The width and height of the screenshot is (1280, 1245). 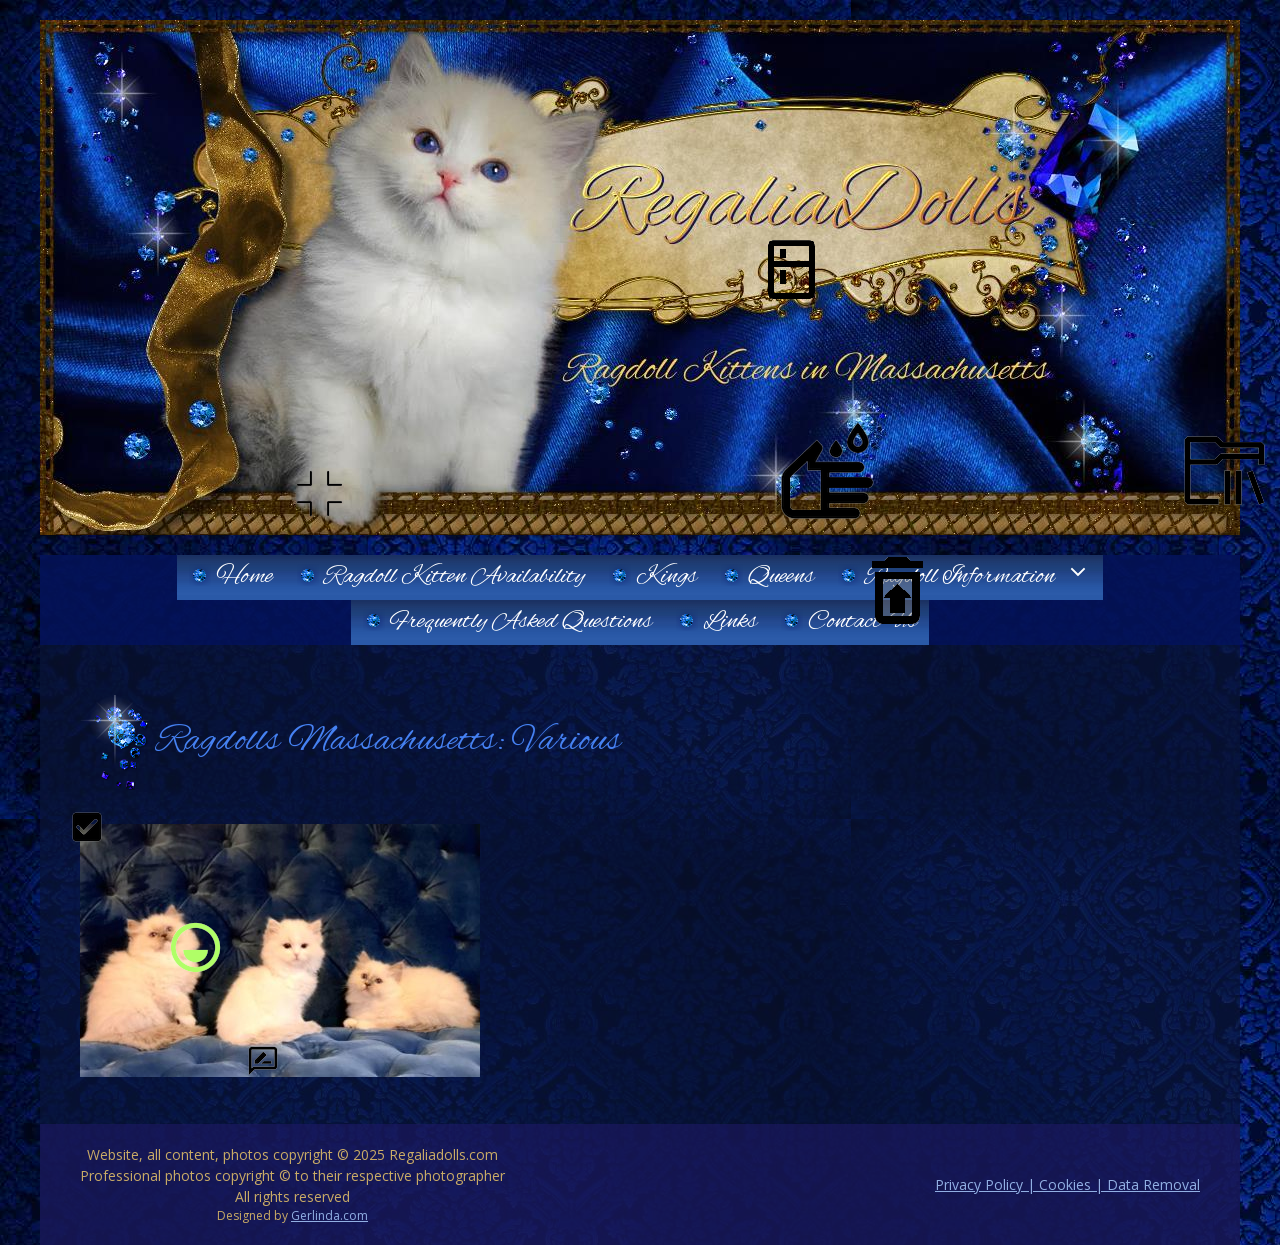 I want to click on wash your hands reminder, so click(x=829, y=470).